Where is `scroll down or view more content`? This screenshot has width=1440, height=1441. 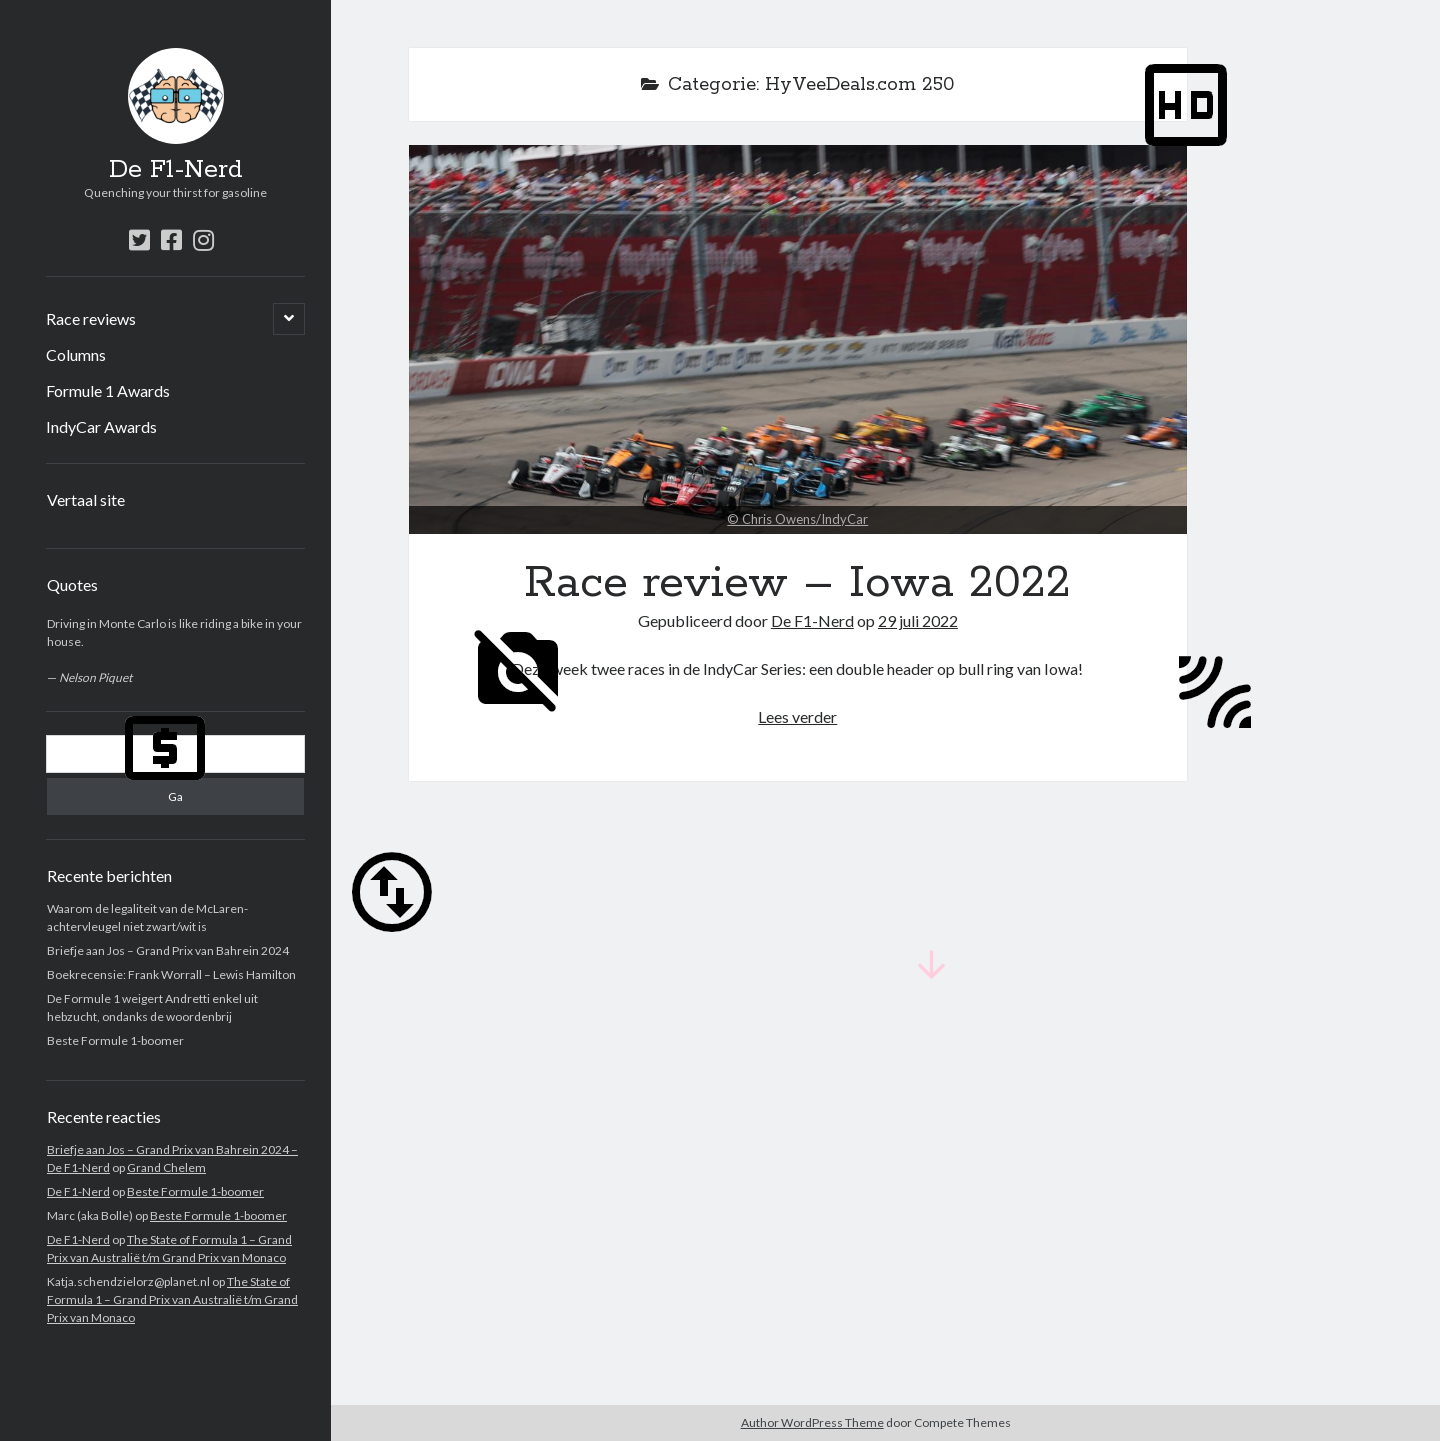
scroll down or view more content is located at coordinates (931, 964).